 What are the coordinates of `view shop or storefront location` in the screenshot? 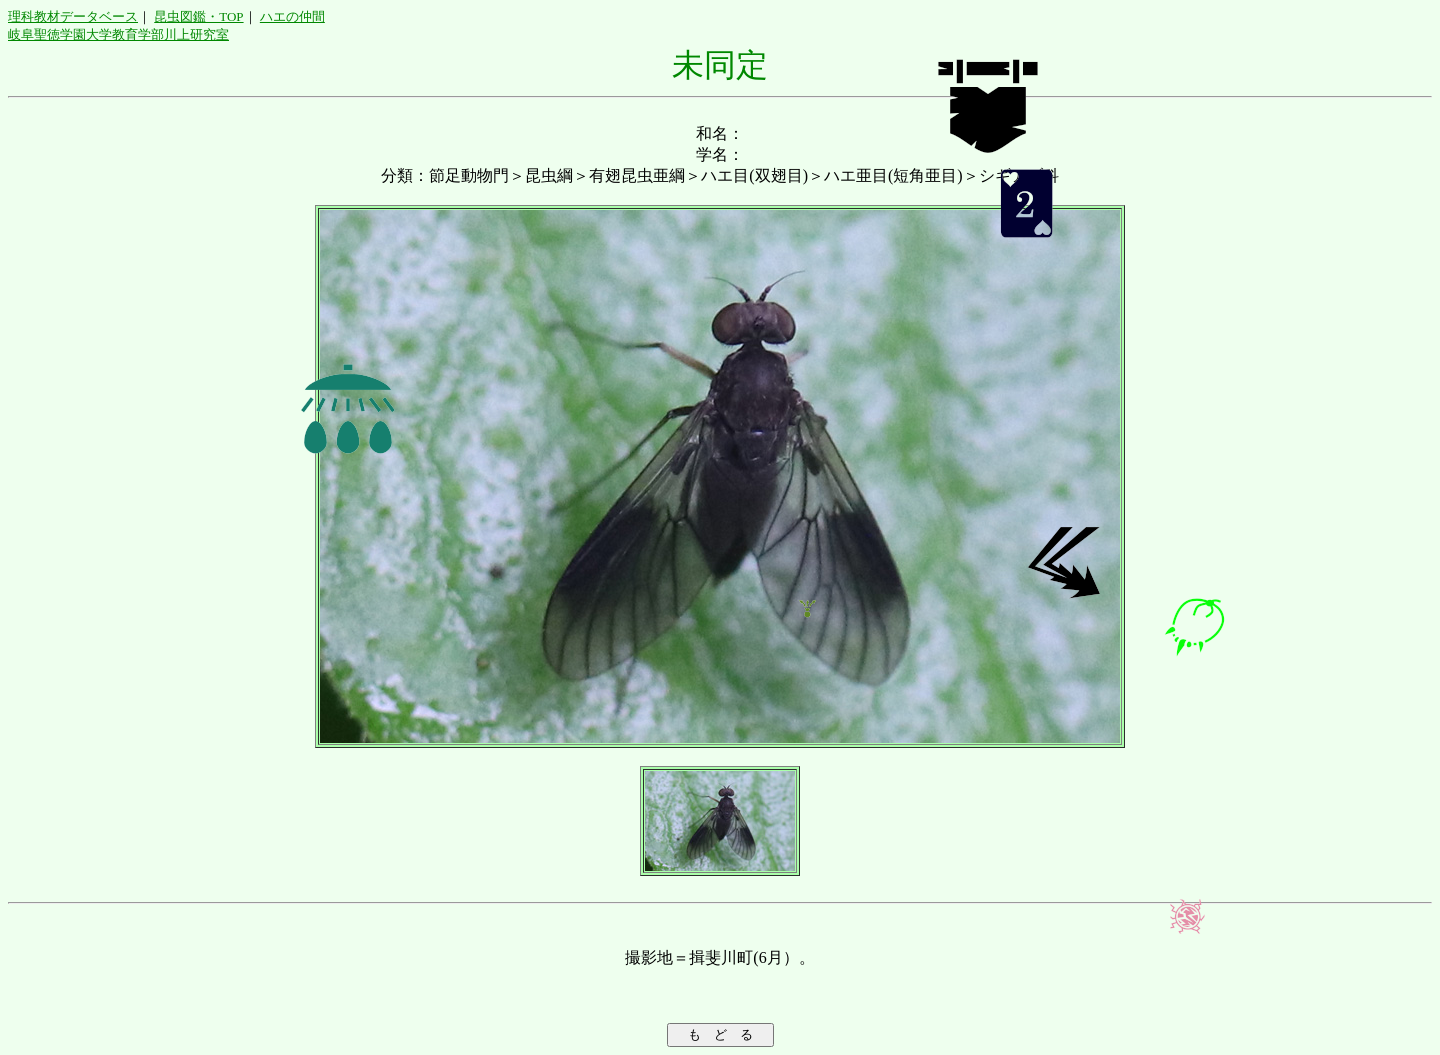 It's located at (988, 105).